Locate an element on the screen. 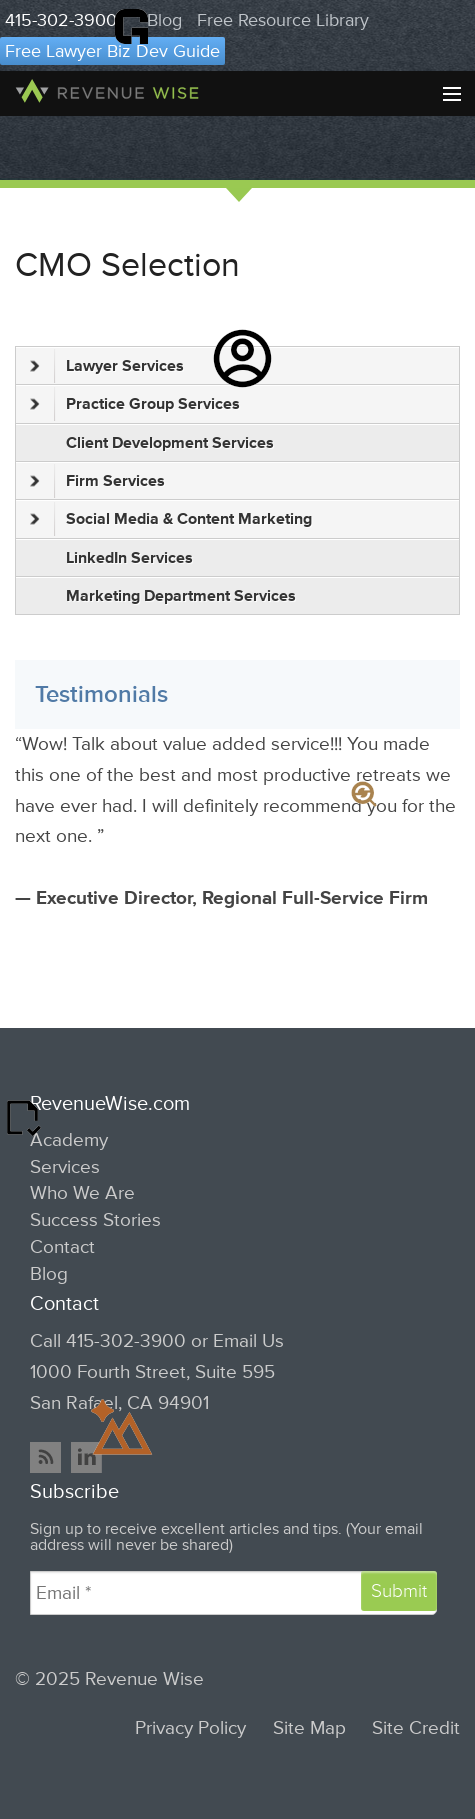 The image size is (475, 1819). Grid.ai company logo is located at coordinates (131, 26).